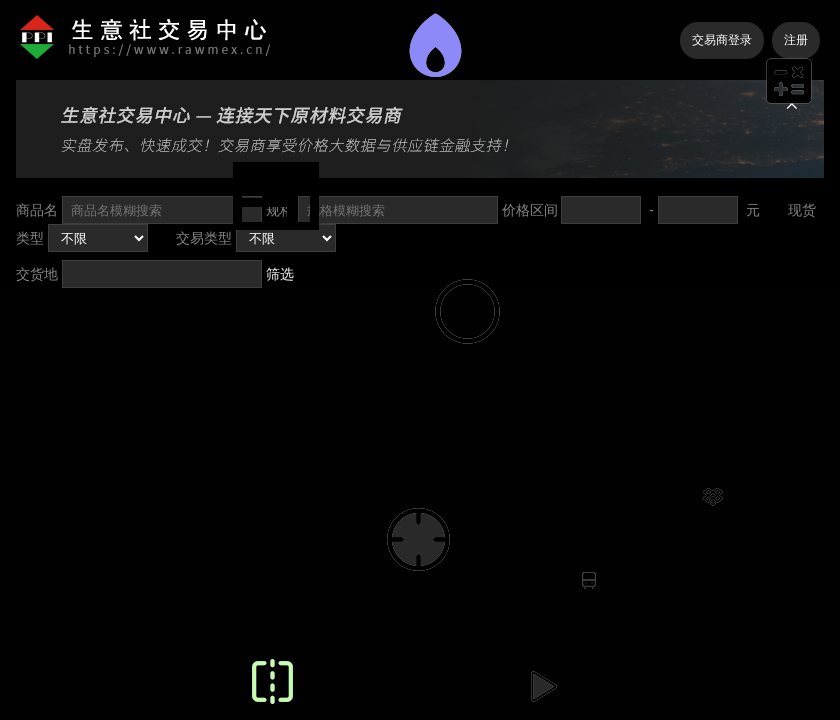 The image size is (840, 720). What do you see at coordinates (276, 196) in the screenshot?
I see `open web browser` at bounding box center [276, 196].